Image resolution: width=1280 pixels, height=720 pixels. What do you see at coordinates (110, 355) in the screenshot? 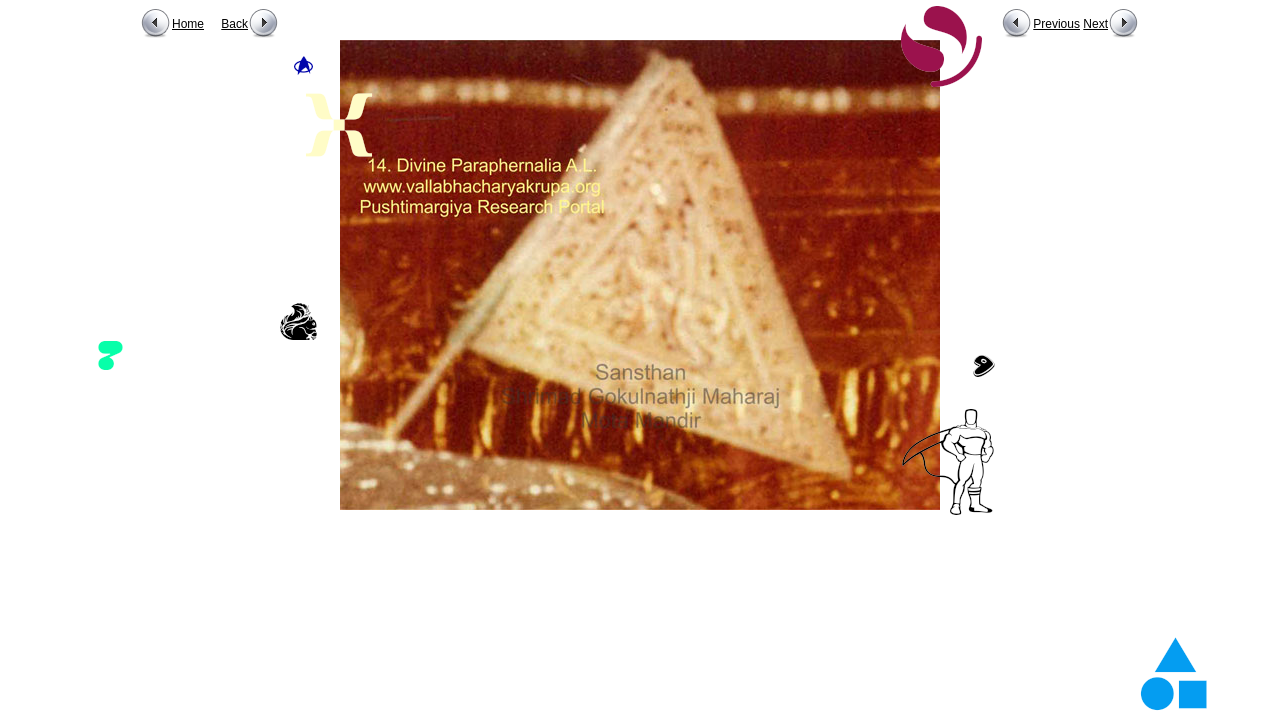
I see `open HTTPie API client` at bounding box center [110, 355].